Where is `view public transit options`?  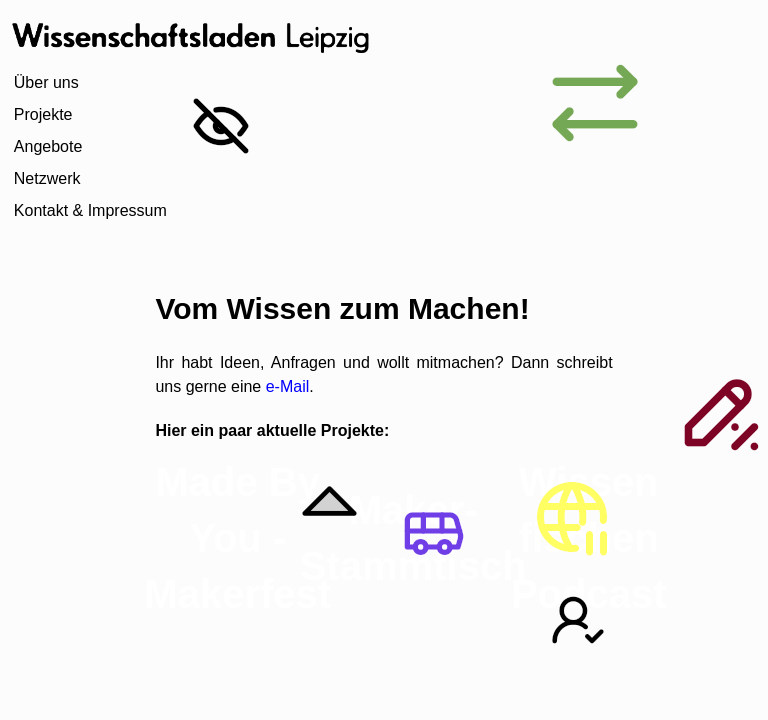
view public transit options is located at coordinates (434, 531).